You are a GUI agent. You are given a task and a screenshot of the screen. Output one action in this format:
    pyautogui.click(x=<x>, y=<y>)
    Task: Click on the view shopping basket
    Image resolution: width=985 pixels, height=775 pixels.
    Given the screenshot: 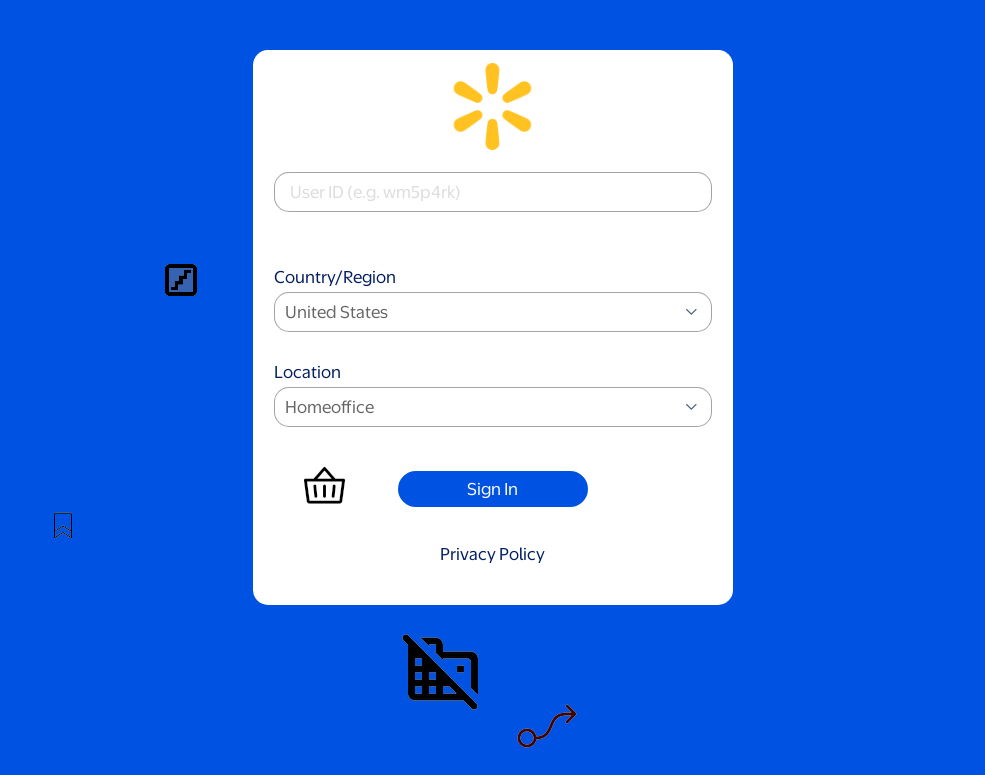 What is the action you would take?
    pyautogui.click(x=324, y=487)
    